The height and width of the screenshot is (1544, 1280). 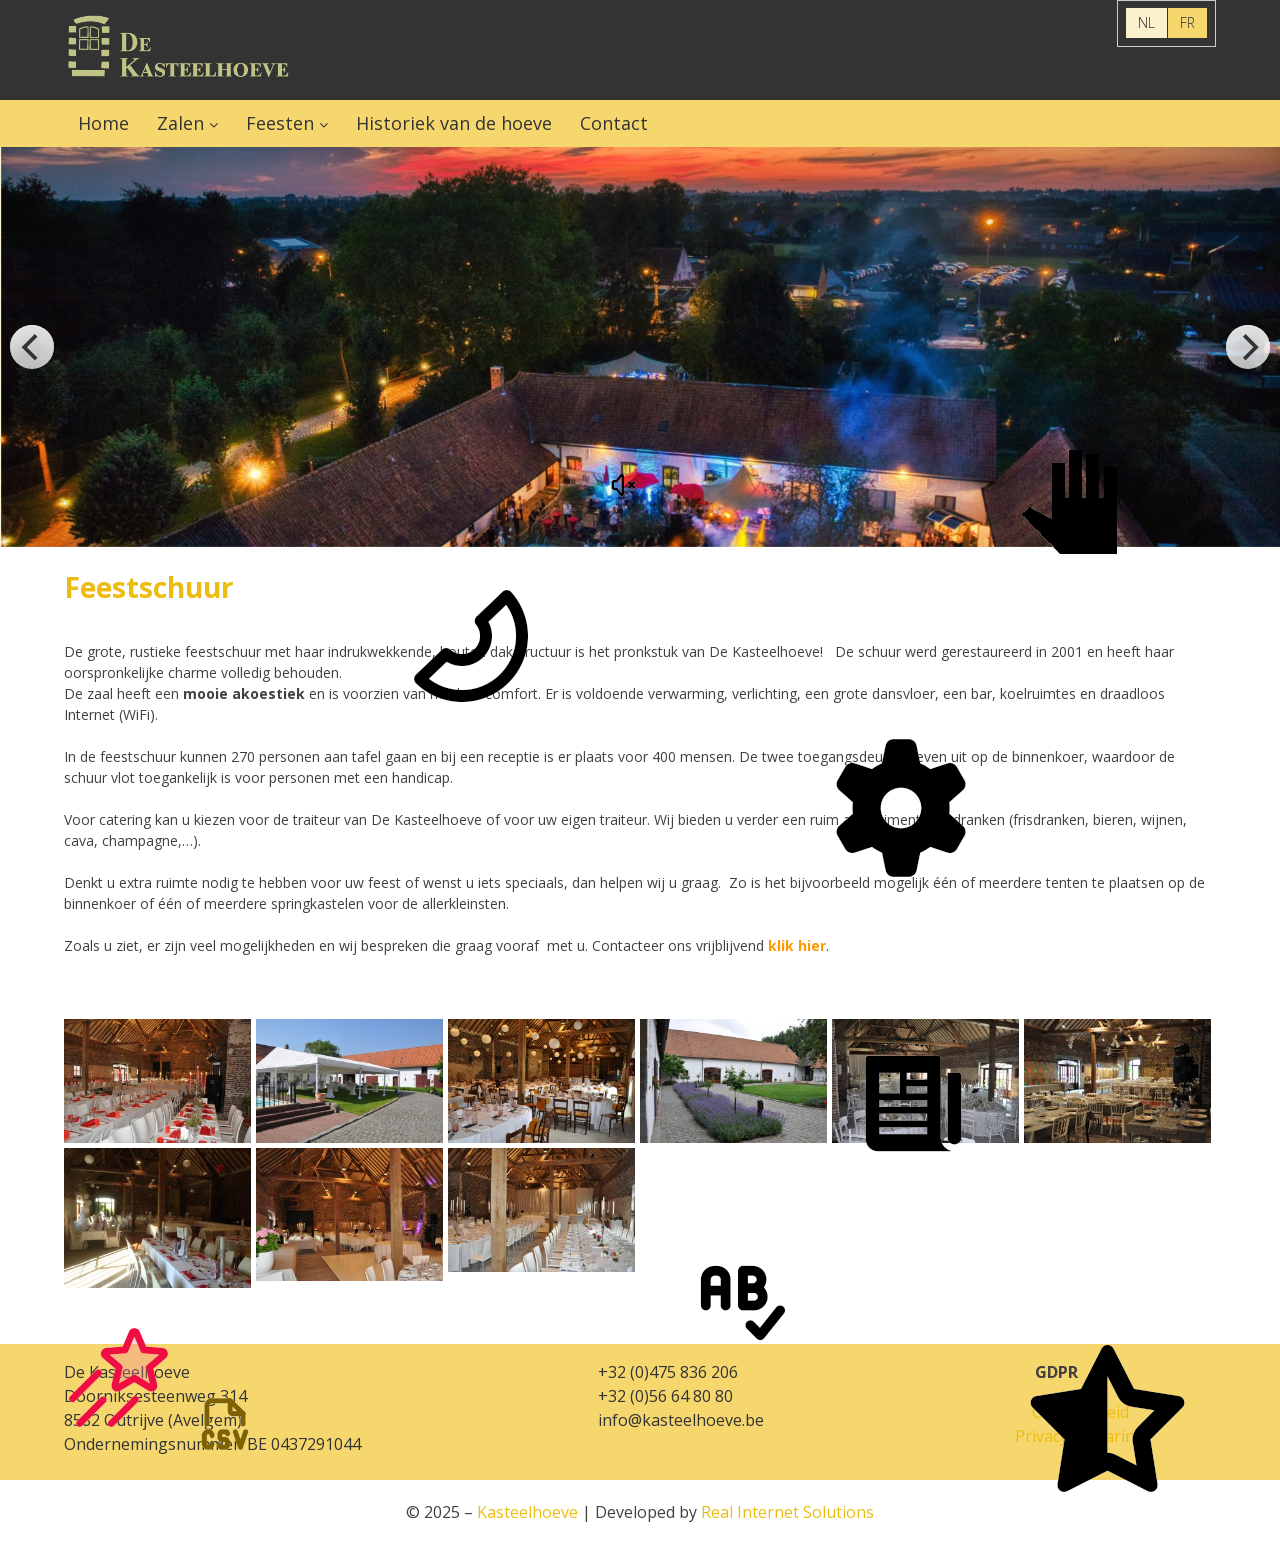 What do you see at coordinates (474, 648) in the screenshot?
I see `select melon or cantaloupe fruit` at bounding box center [474, 648].